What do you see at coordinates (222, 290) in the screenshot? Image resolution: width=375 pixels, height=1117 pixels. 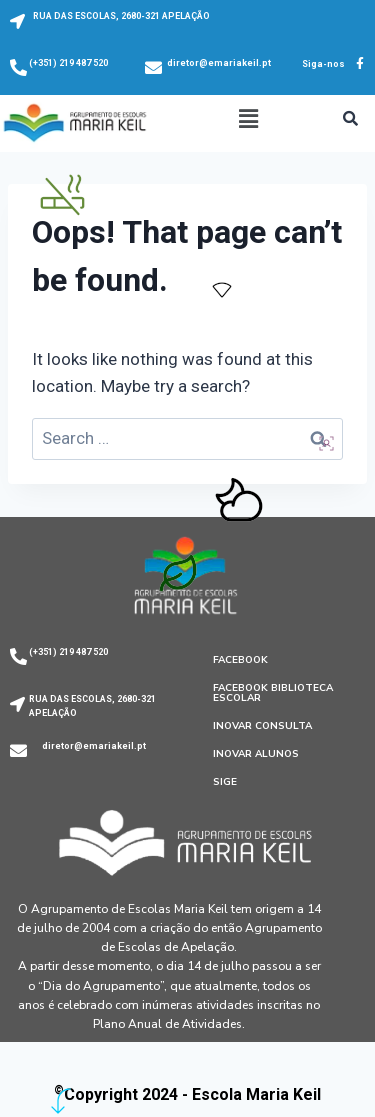 I see `no wifi connection available` at bounding box center [222, 290].